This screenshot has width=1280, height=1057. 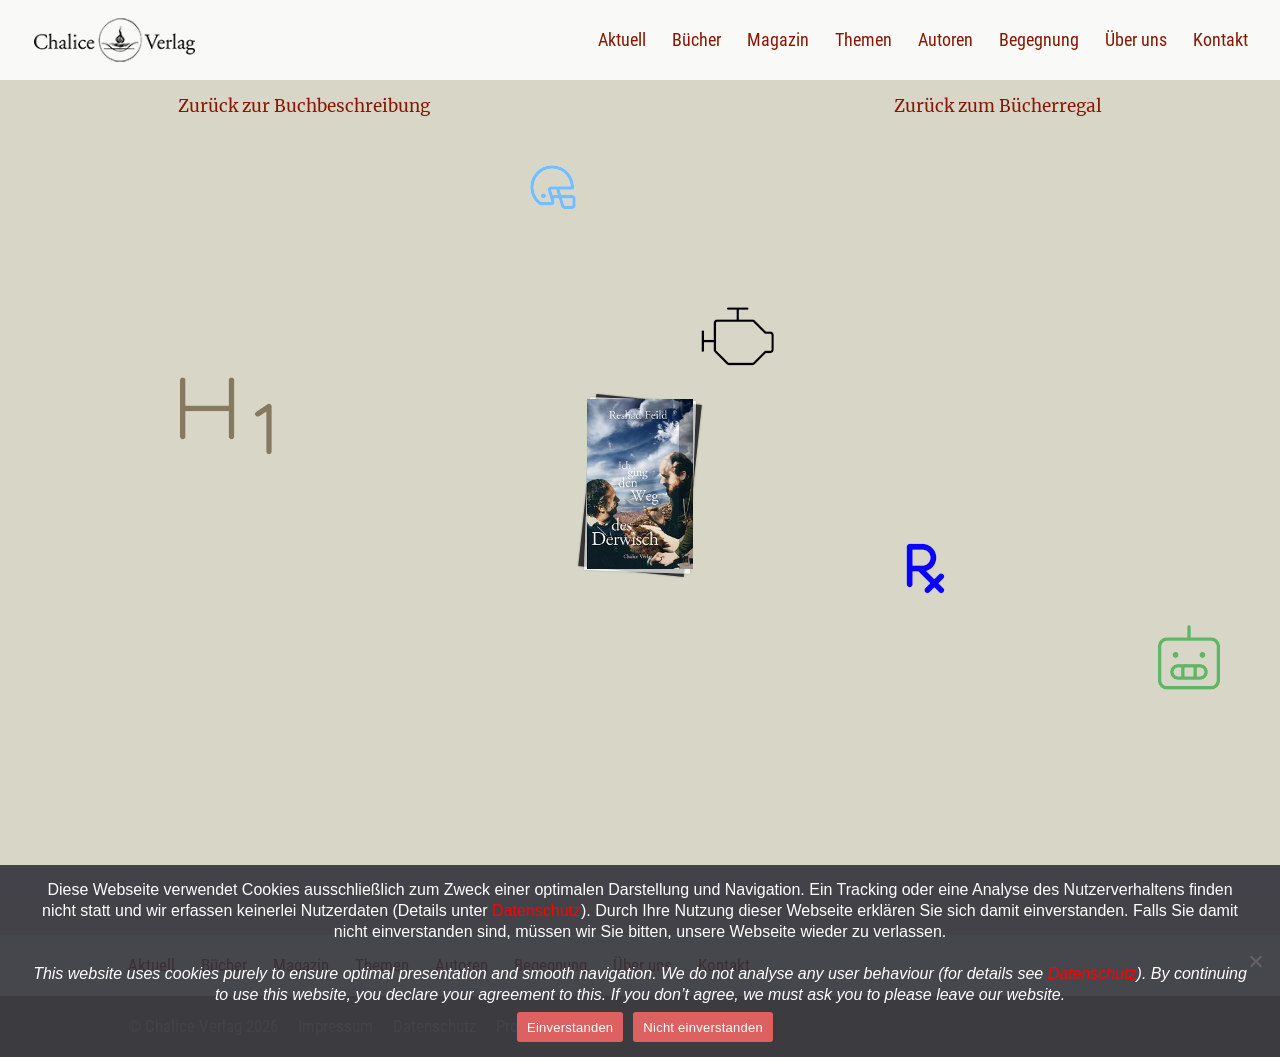 What do you see at coordinates (553, 188) in the screenshot?
I see `access sports or football content` at bounding box center [553, 188].